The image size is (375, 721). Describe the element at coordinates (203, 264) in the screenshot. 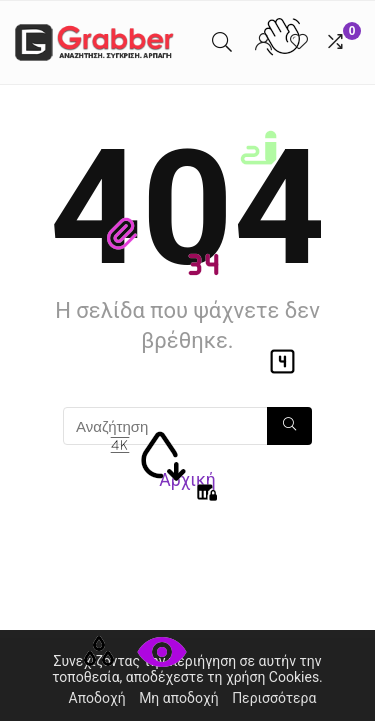

I see `indicates item number 34 in a list or sequence` at that location.